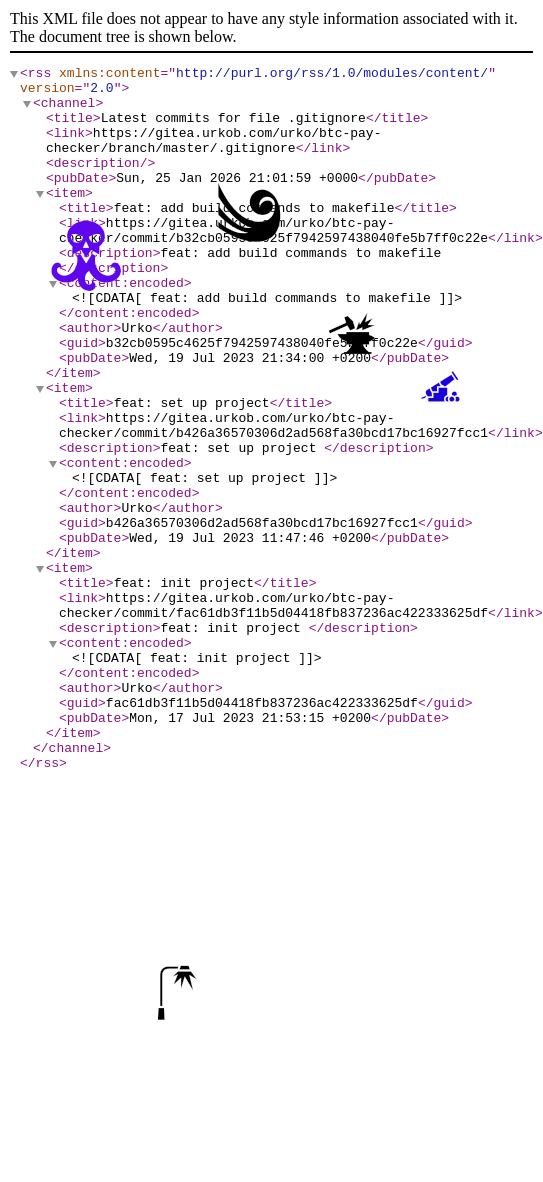 This screenshot has height=1182, width=543. What do you see at coordinates (249, 213) in the screenshot?
I see `indicates wind or air element in a game` at bounding box center [249, 213].